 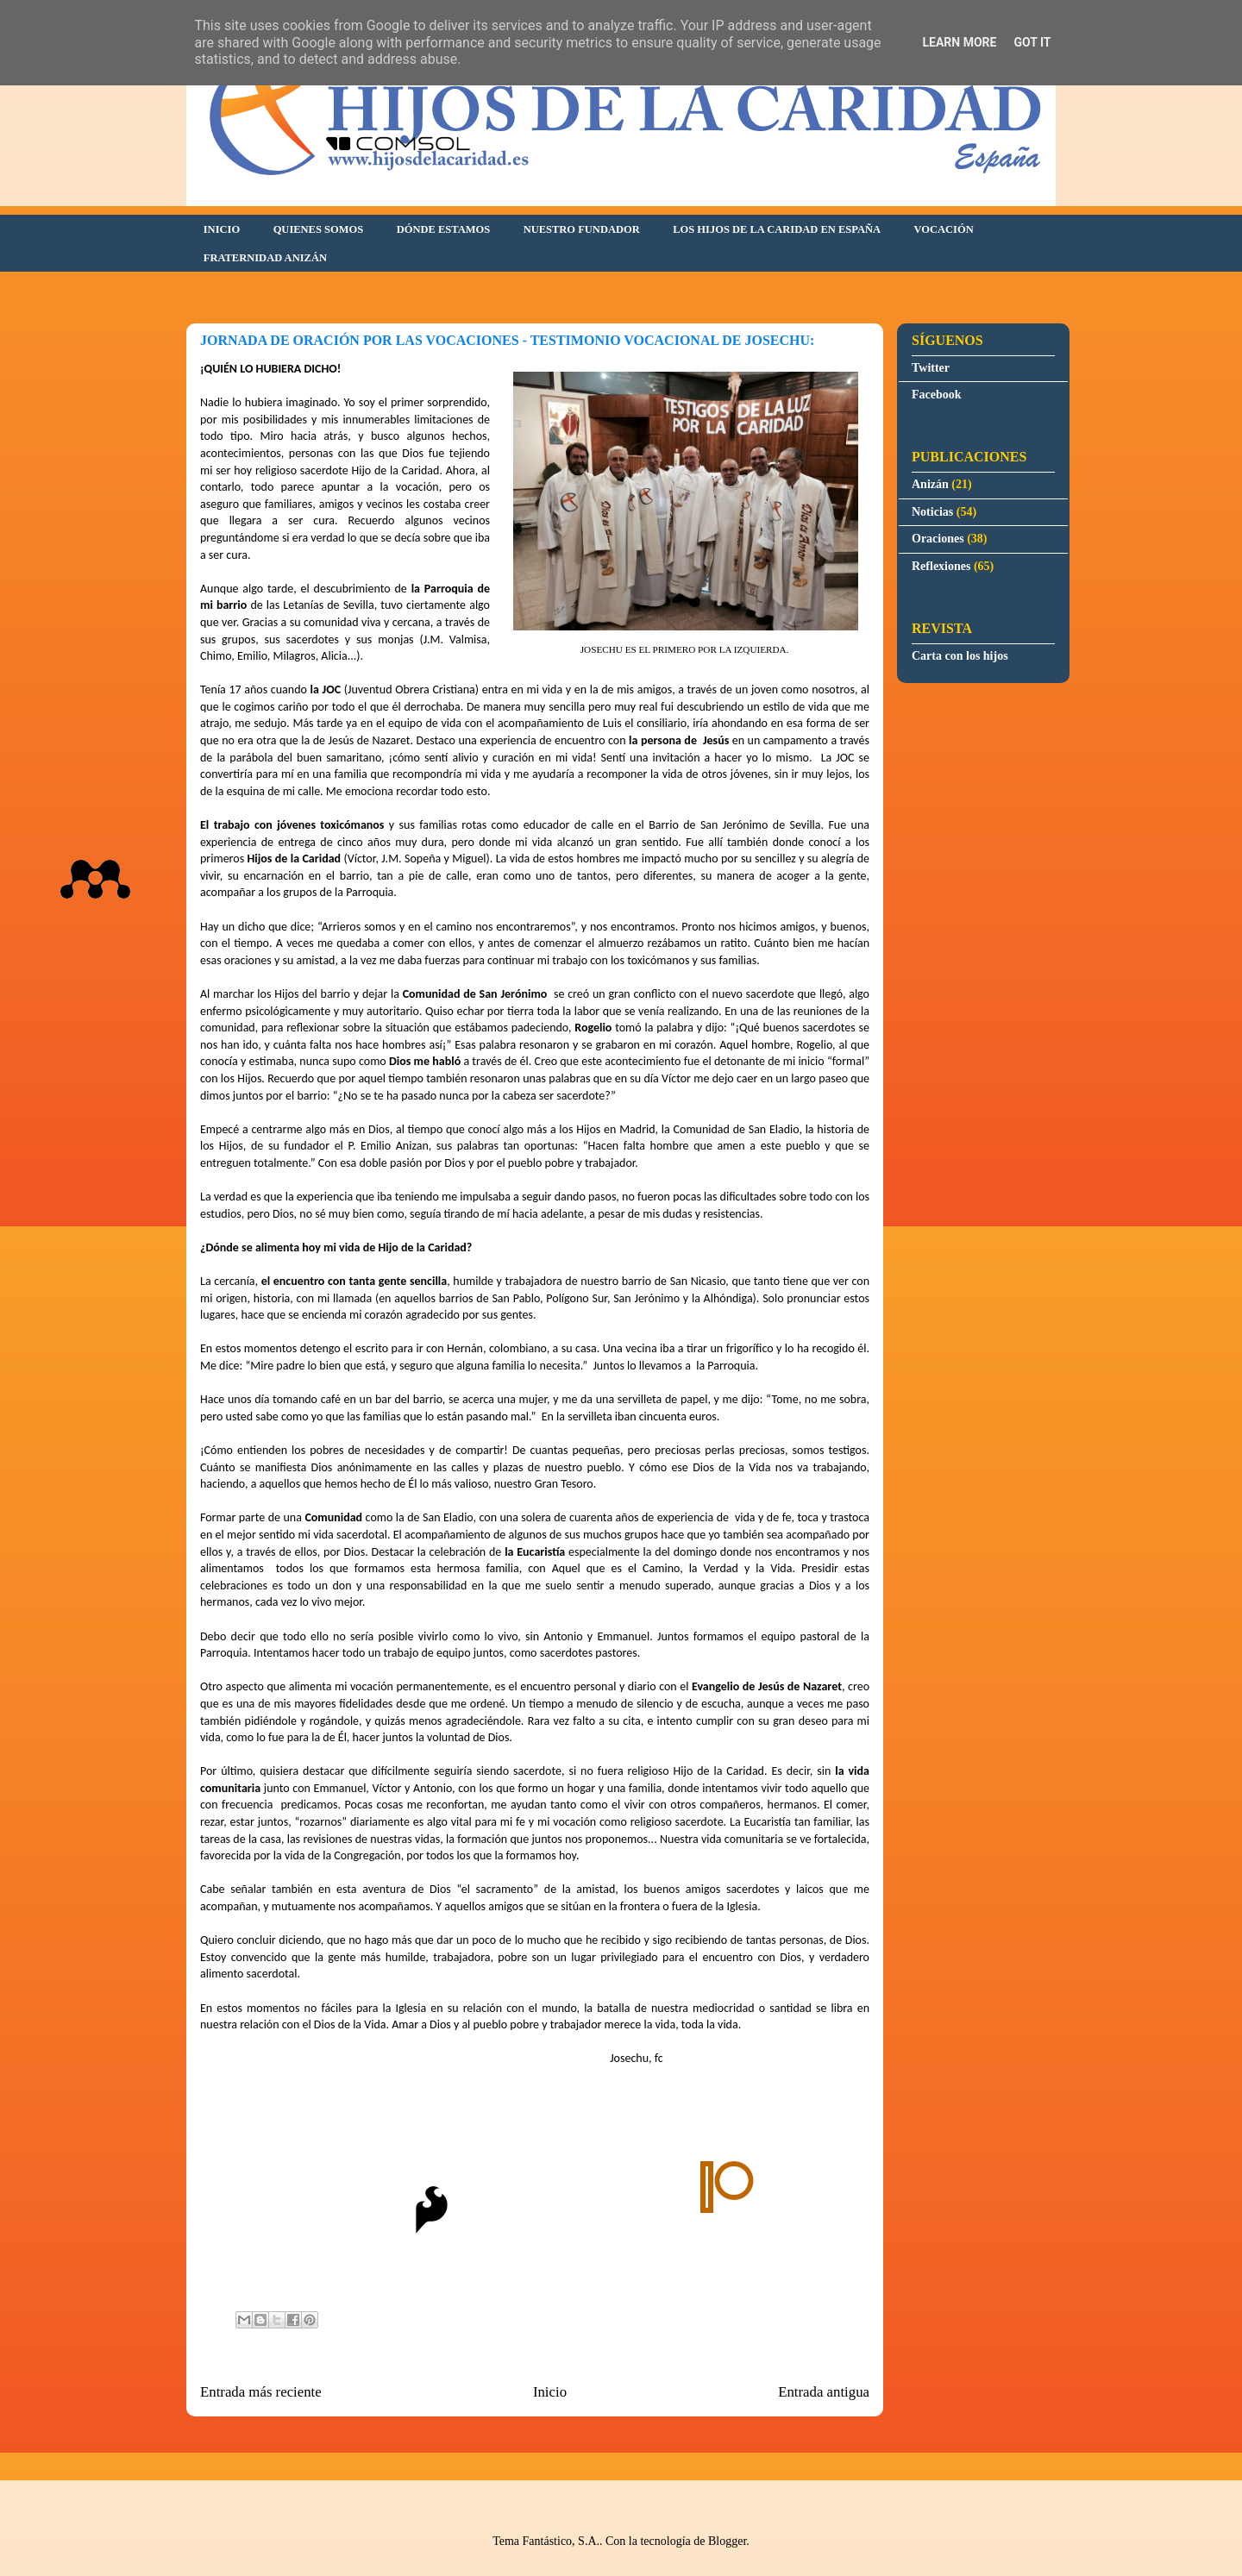 What do you see at coordinates (398, 143) in the screenshot?
I see `COMSOL multiphysics simulation software logo` at bounding box center [398, 143].